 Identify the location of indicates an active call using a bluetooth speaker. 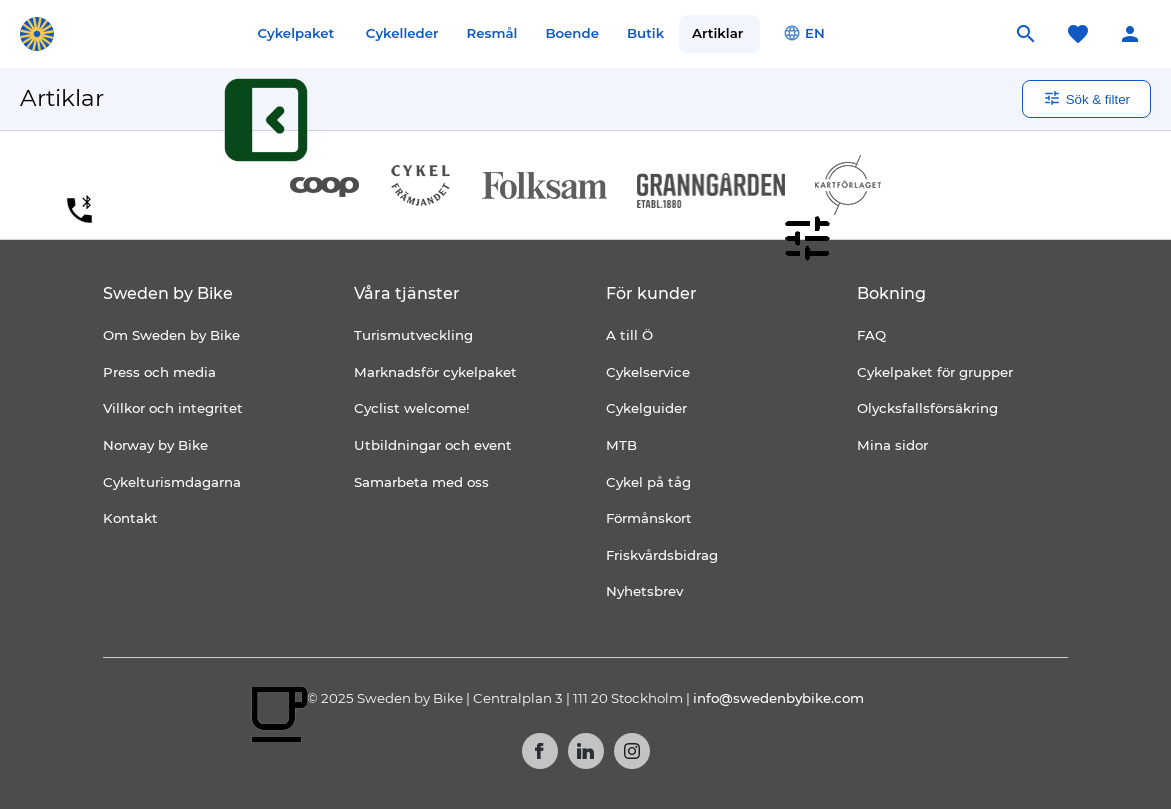
(79, 210).